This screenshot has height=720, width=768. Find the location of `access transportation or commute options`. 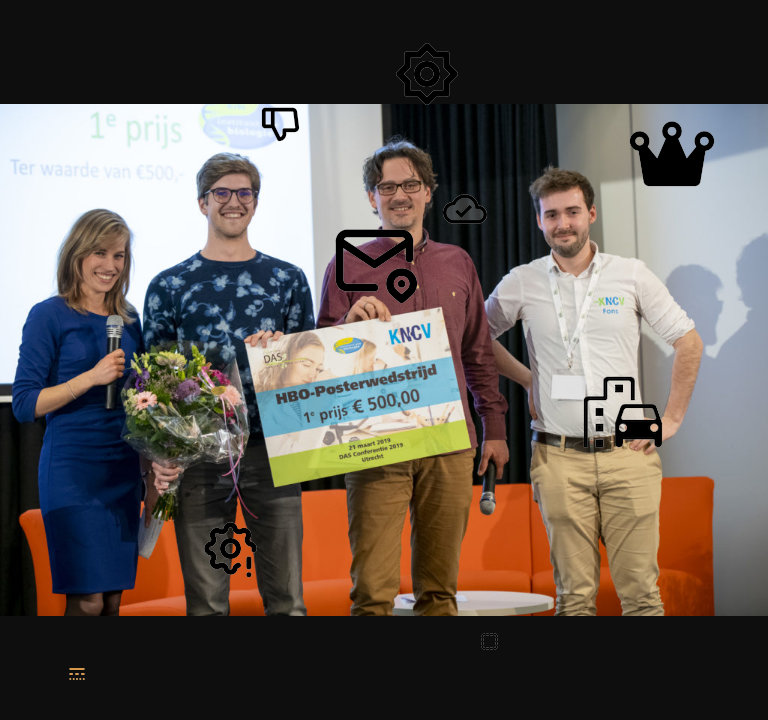

access transportation or commute options is located at coordinates (623, 412).